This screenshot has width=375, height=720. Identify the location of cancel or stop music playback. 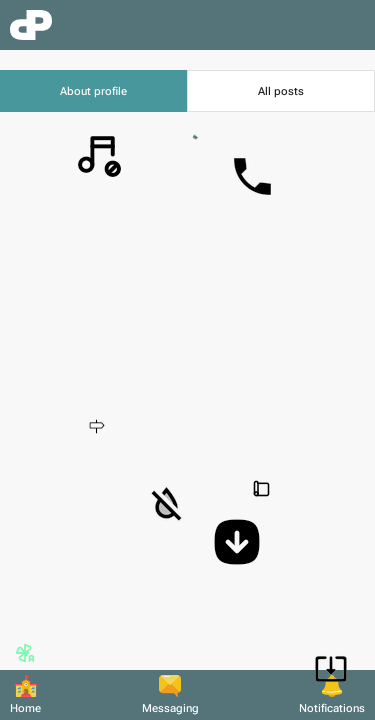
(98, 154).